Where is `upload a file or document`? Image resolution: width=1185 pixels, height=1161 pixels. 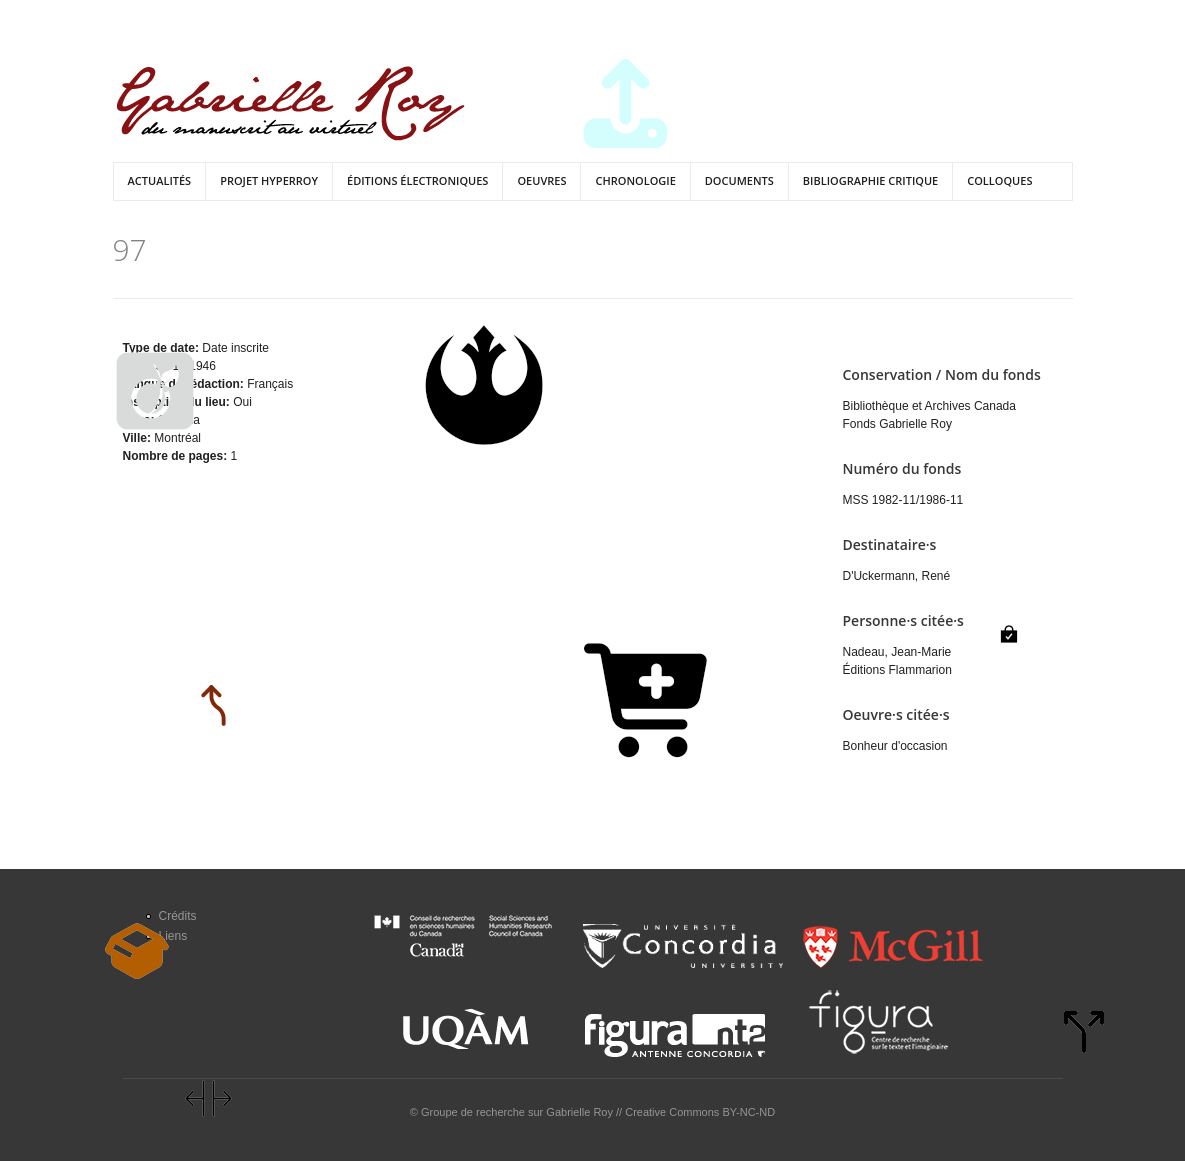 upload a file or document is located at coordinates (625, 106).